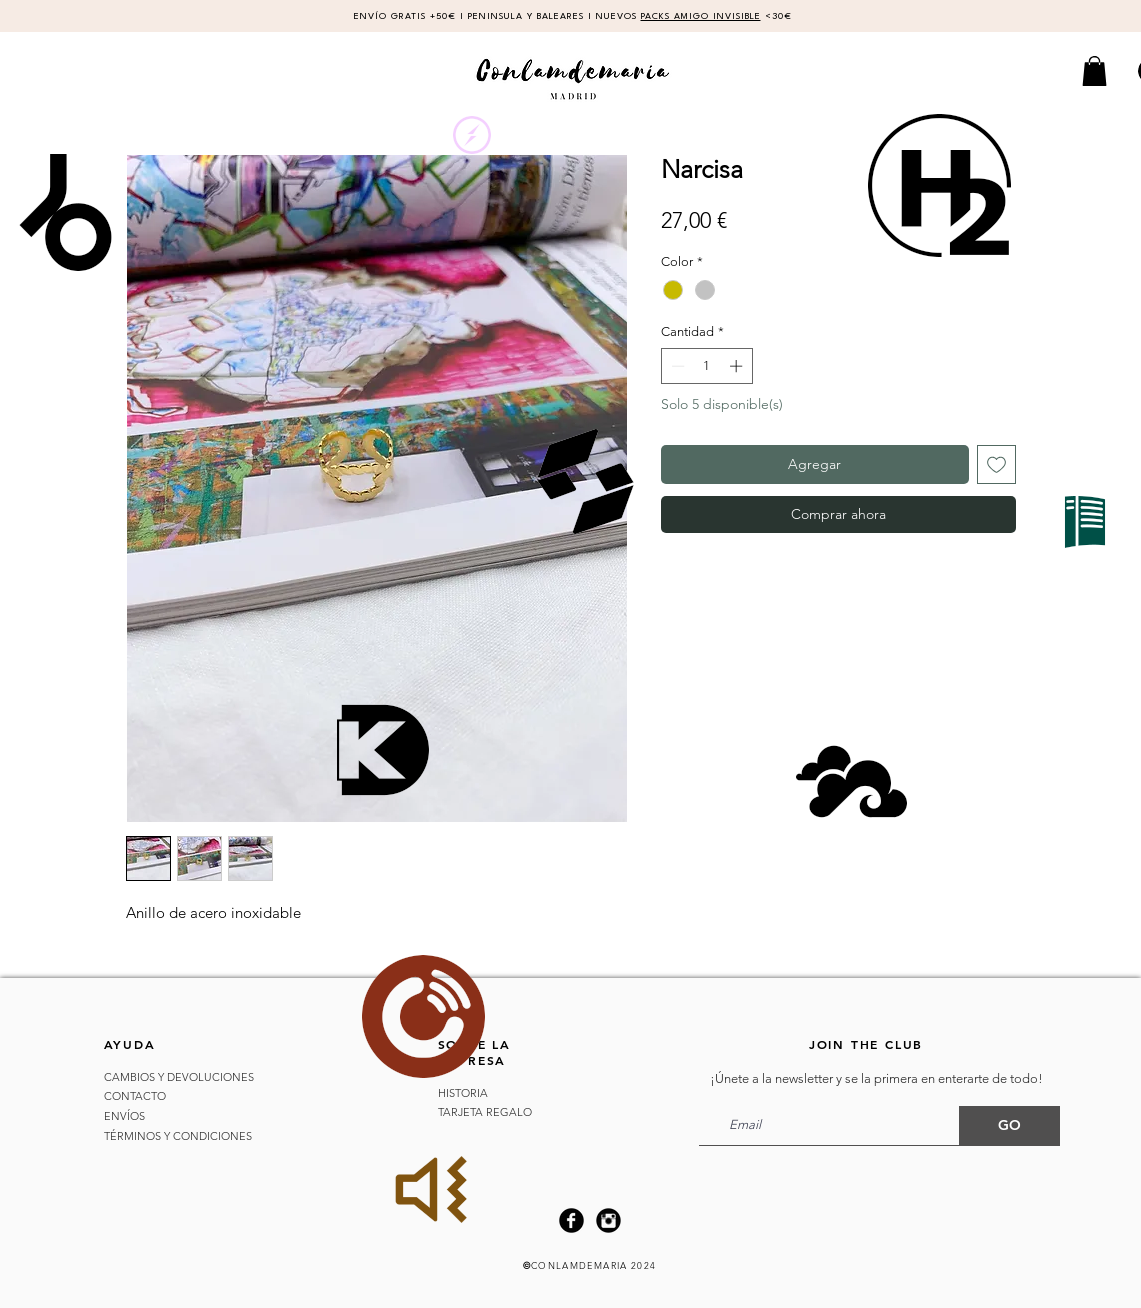 The height and width of the screenshot is (1308, 1141). I want to click on visit Digi-Key Electronics website, so click(383, 750).